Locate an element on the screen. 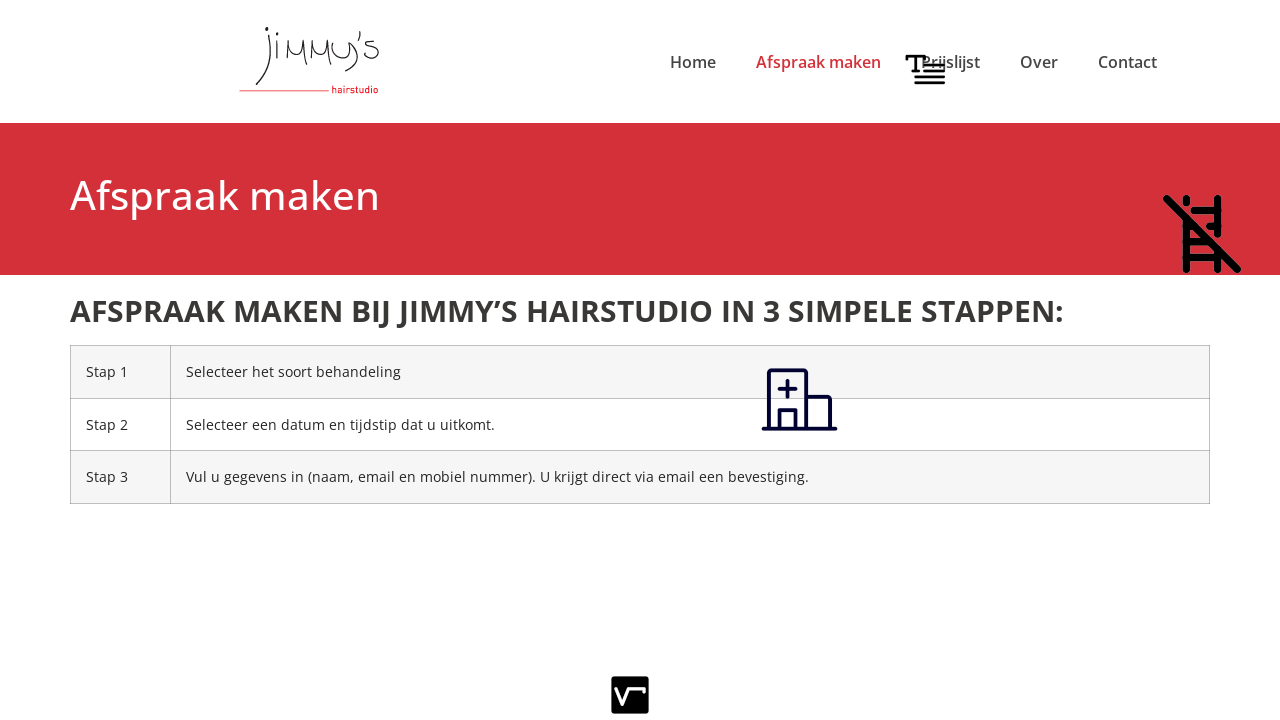 This screenshot has width=1280, height=720. insert square root symbol is located at coordinates (630, 695).